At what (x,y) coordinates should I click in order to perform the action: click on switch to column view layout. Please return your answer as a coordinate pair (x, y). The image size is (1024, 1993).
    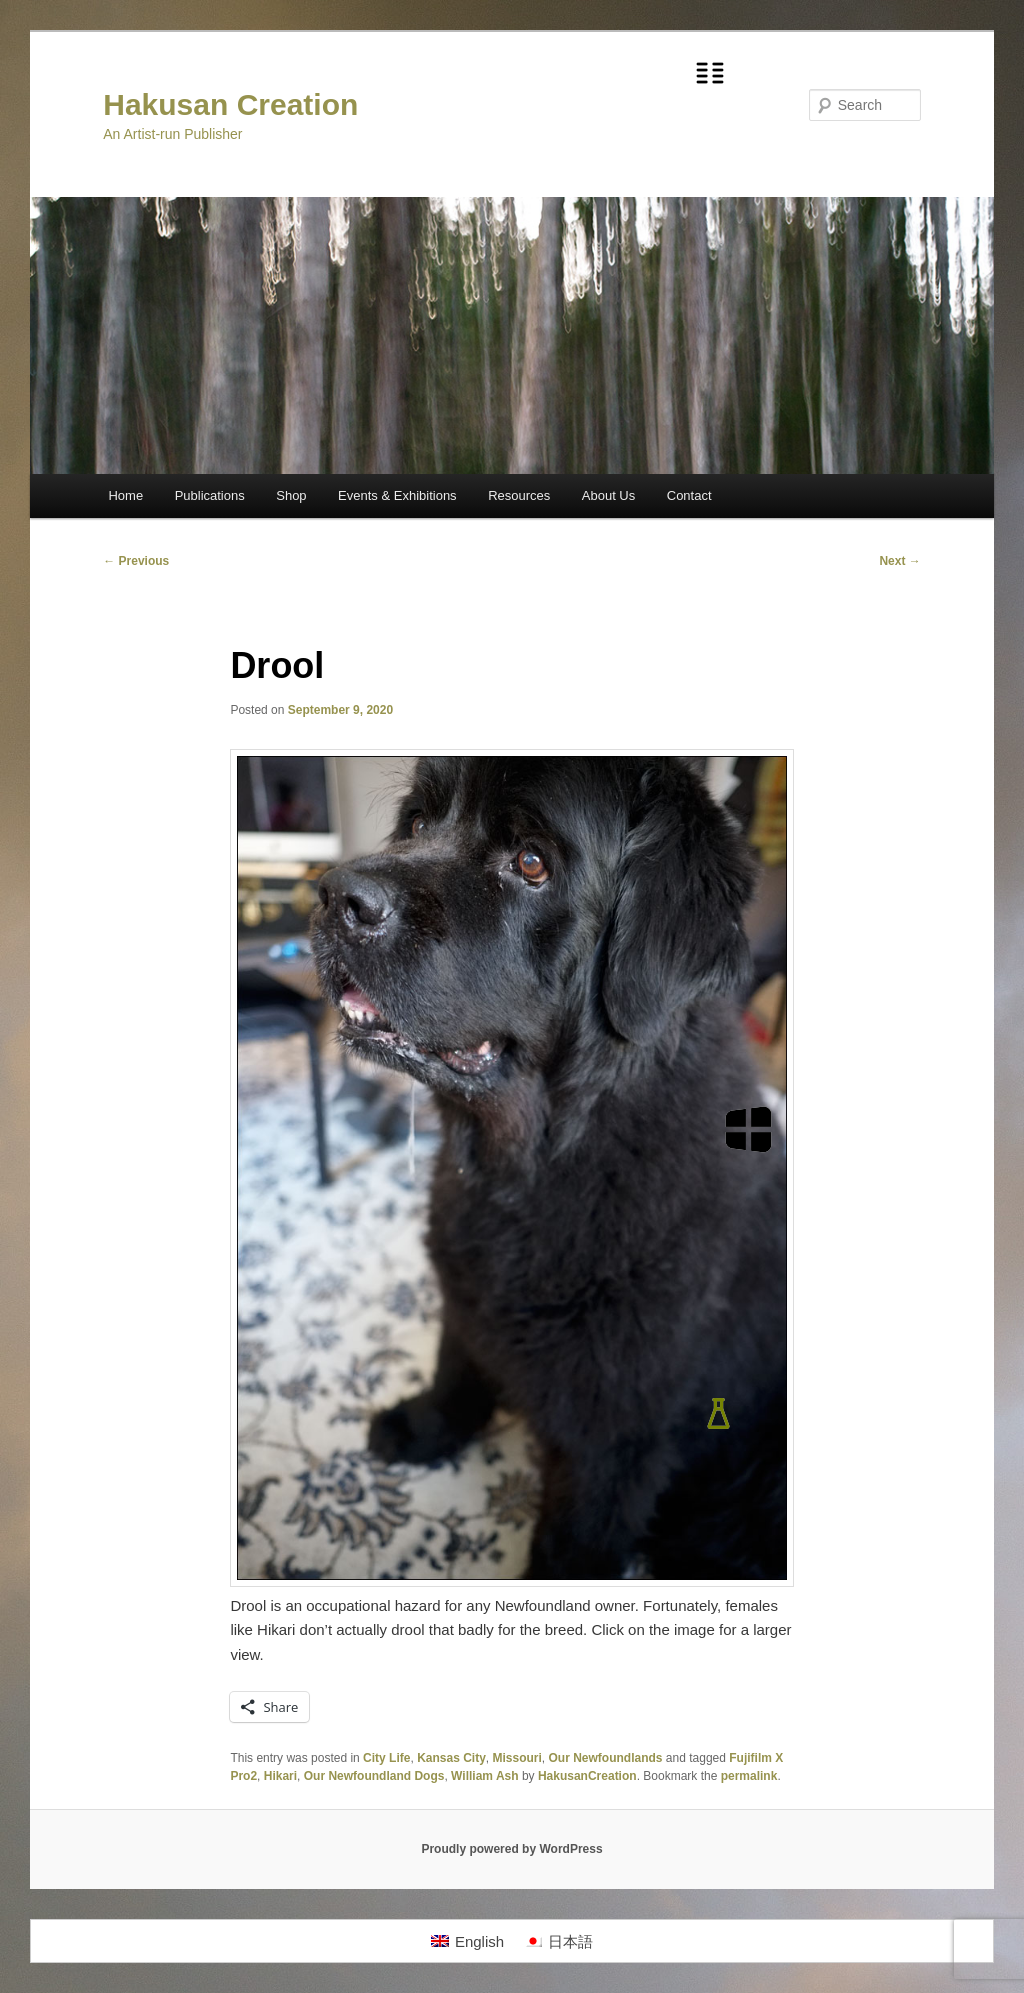
    Looking at the image, I should click on (710, 73).